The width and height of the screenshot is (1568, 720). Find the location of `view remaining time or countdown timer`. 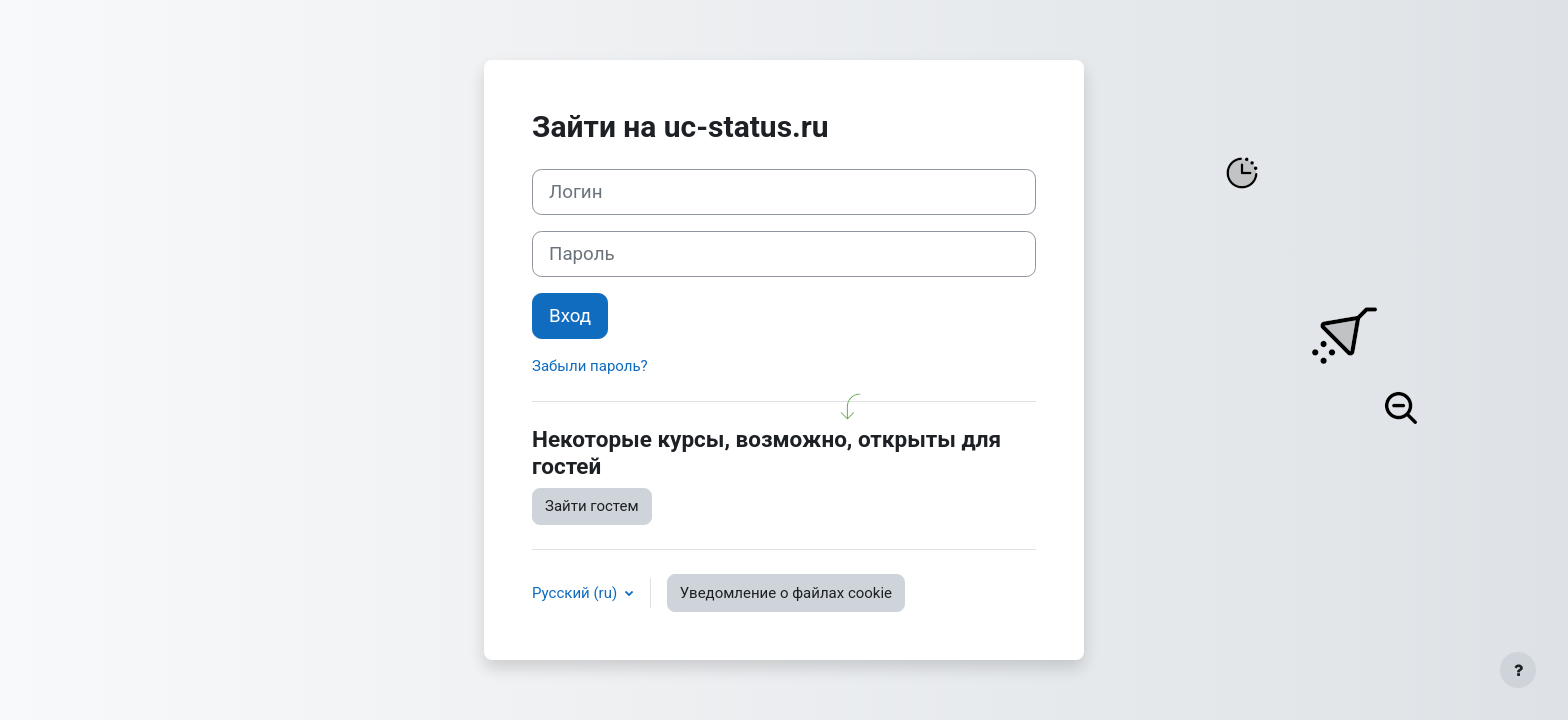

view remaining time or countdown timer is located at coordinates (1242, 173).